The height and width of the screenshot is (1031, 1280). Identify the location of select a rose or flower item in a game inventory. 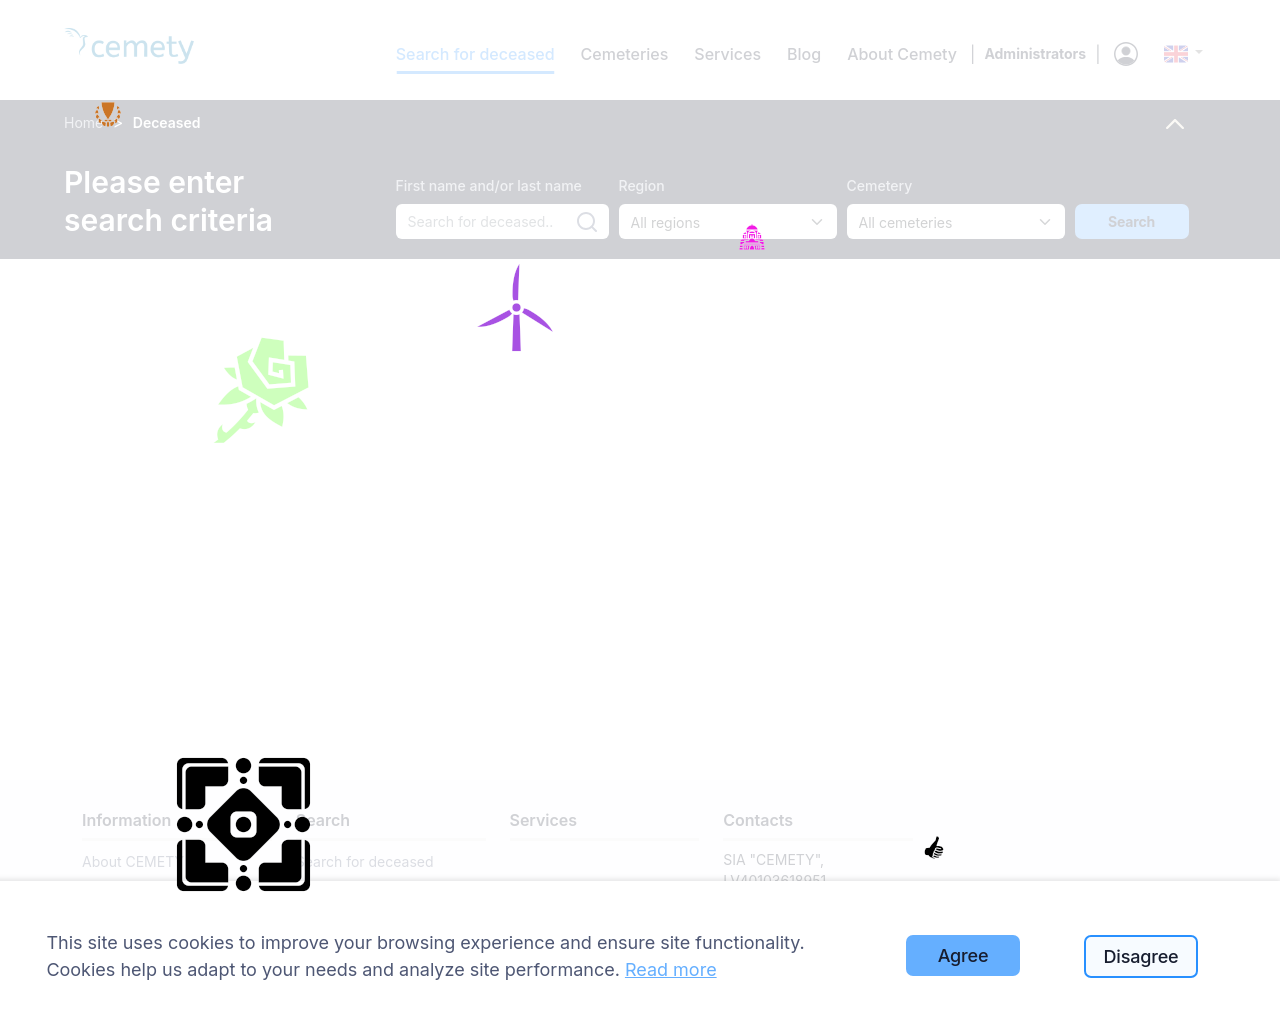
(256, 390).